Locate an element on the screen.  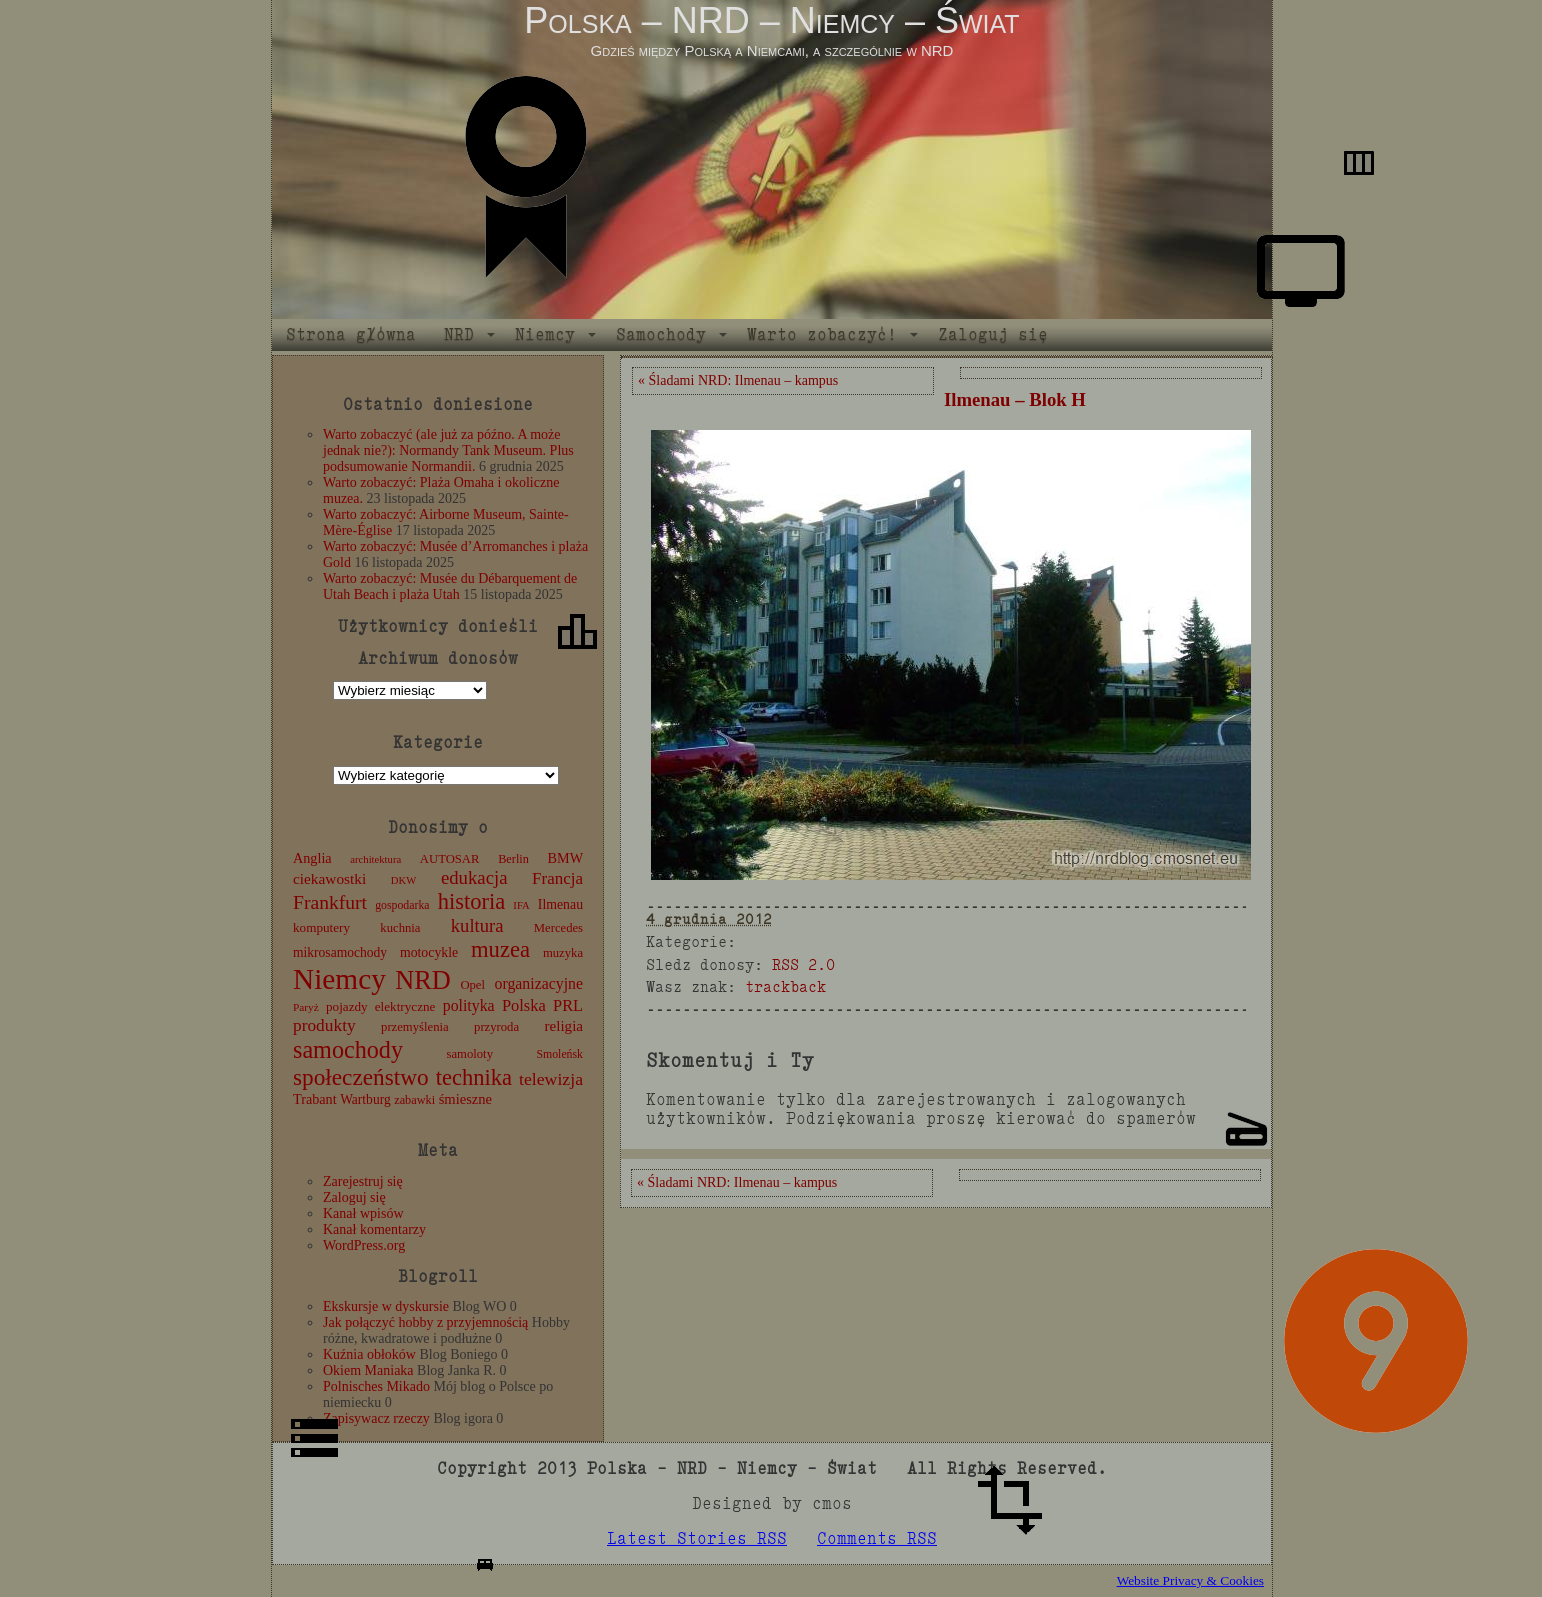
transform or resize an image is located at coordinates (1010, 1500).